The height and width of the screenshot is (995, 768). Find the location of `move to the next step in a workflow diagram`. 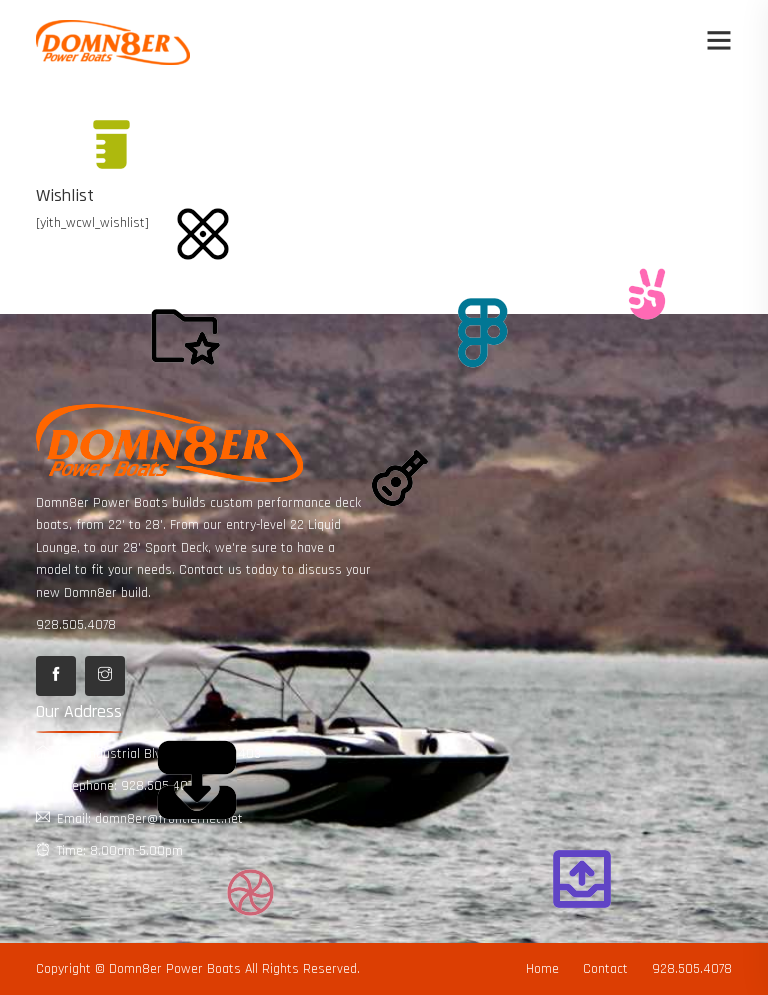

move to the next step in a workflow diagram is located at coordinates (197, 780).